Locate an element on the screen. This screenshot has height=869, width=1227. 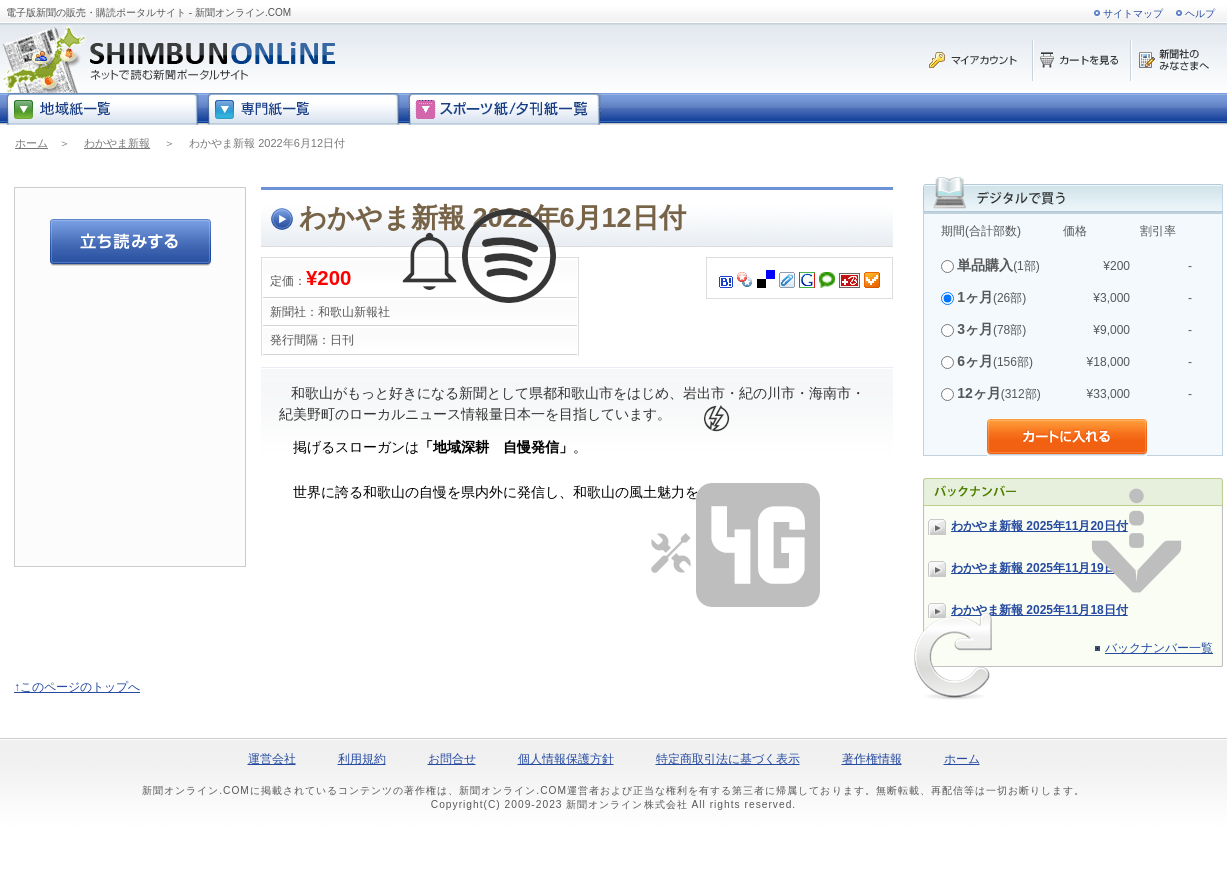
access notification settings is located at coordinates (429, 259).